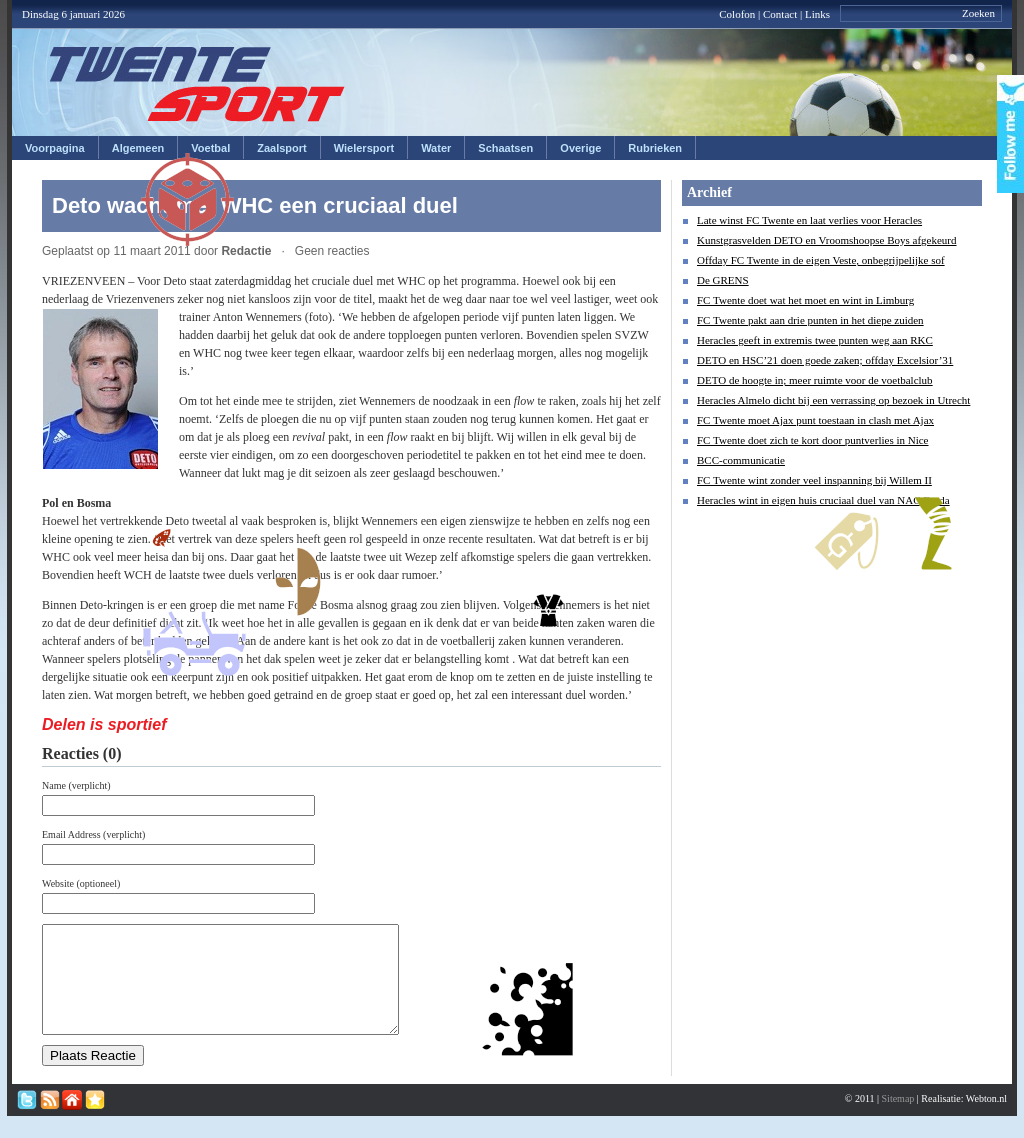 The width and height of the screenshot is (1024, 1138). Describe the element at coordinates (846, 541) in the screenshot. I see `view price or discount information` at that location.